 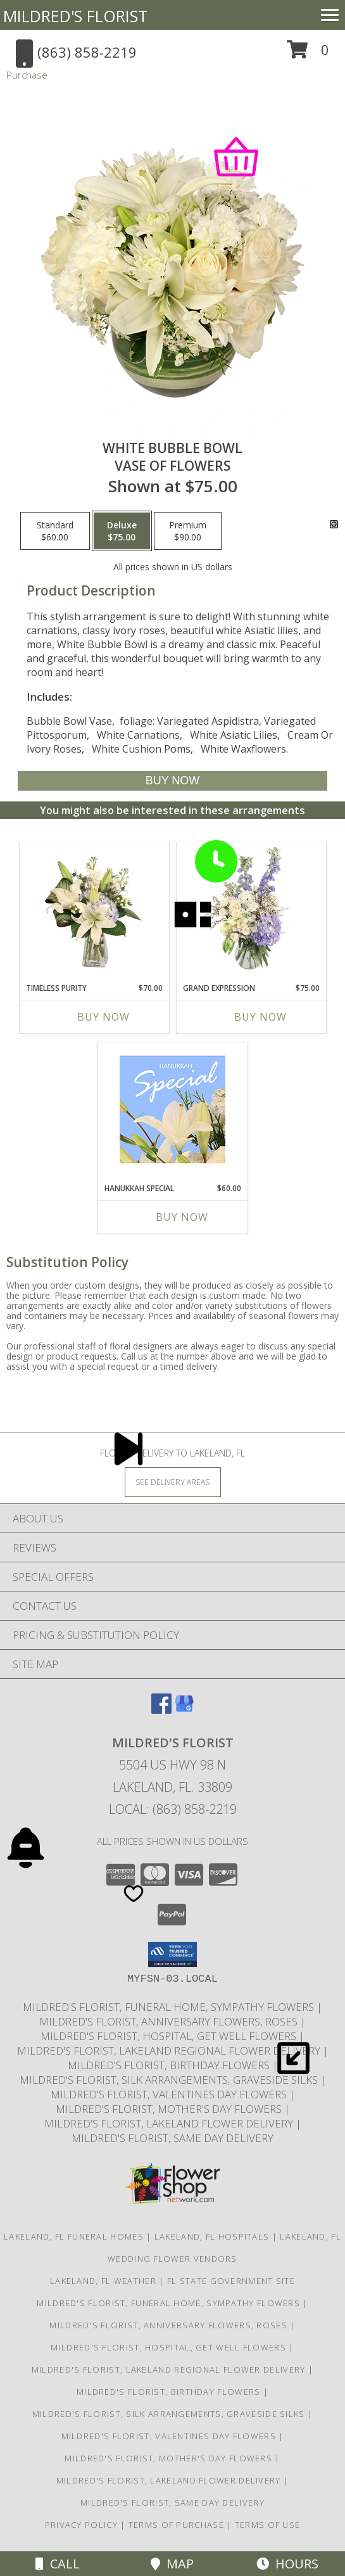 I want to click on access bento box or compartmentalized layout view, so click(x=192, y=914).